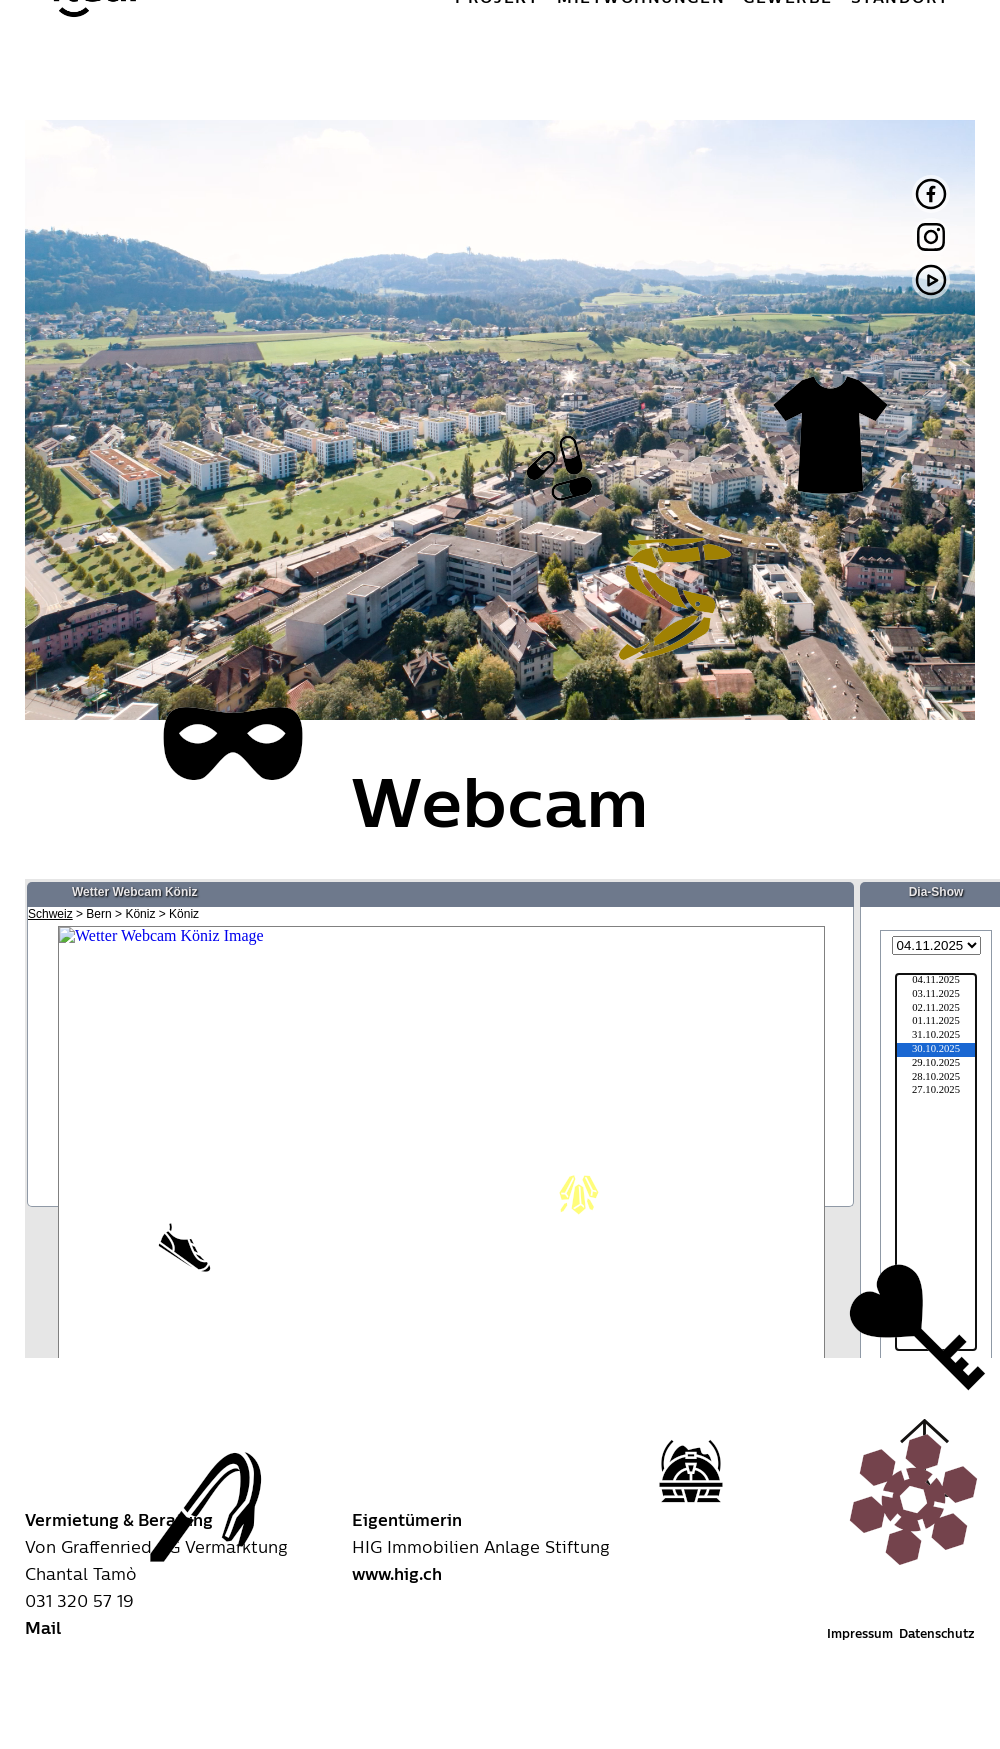  What do you see at coordinates (579, 1195) in the screenshot?
I see `view your collected crystals or gems` at bounding box center [579, 1195].